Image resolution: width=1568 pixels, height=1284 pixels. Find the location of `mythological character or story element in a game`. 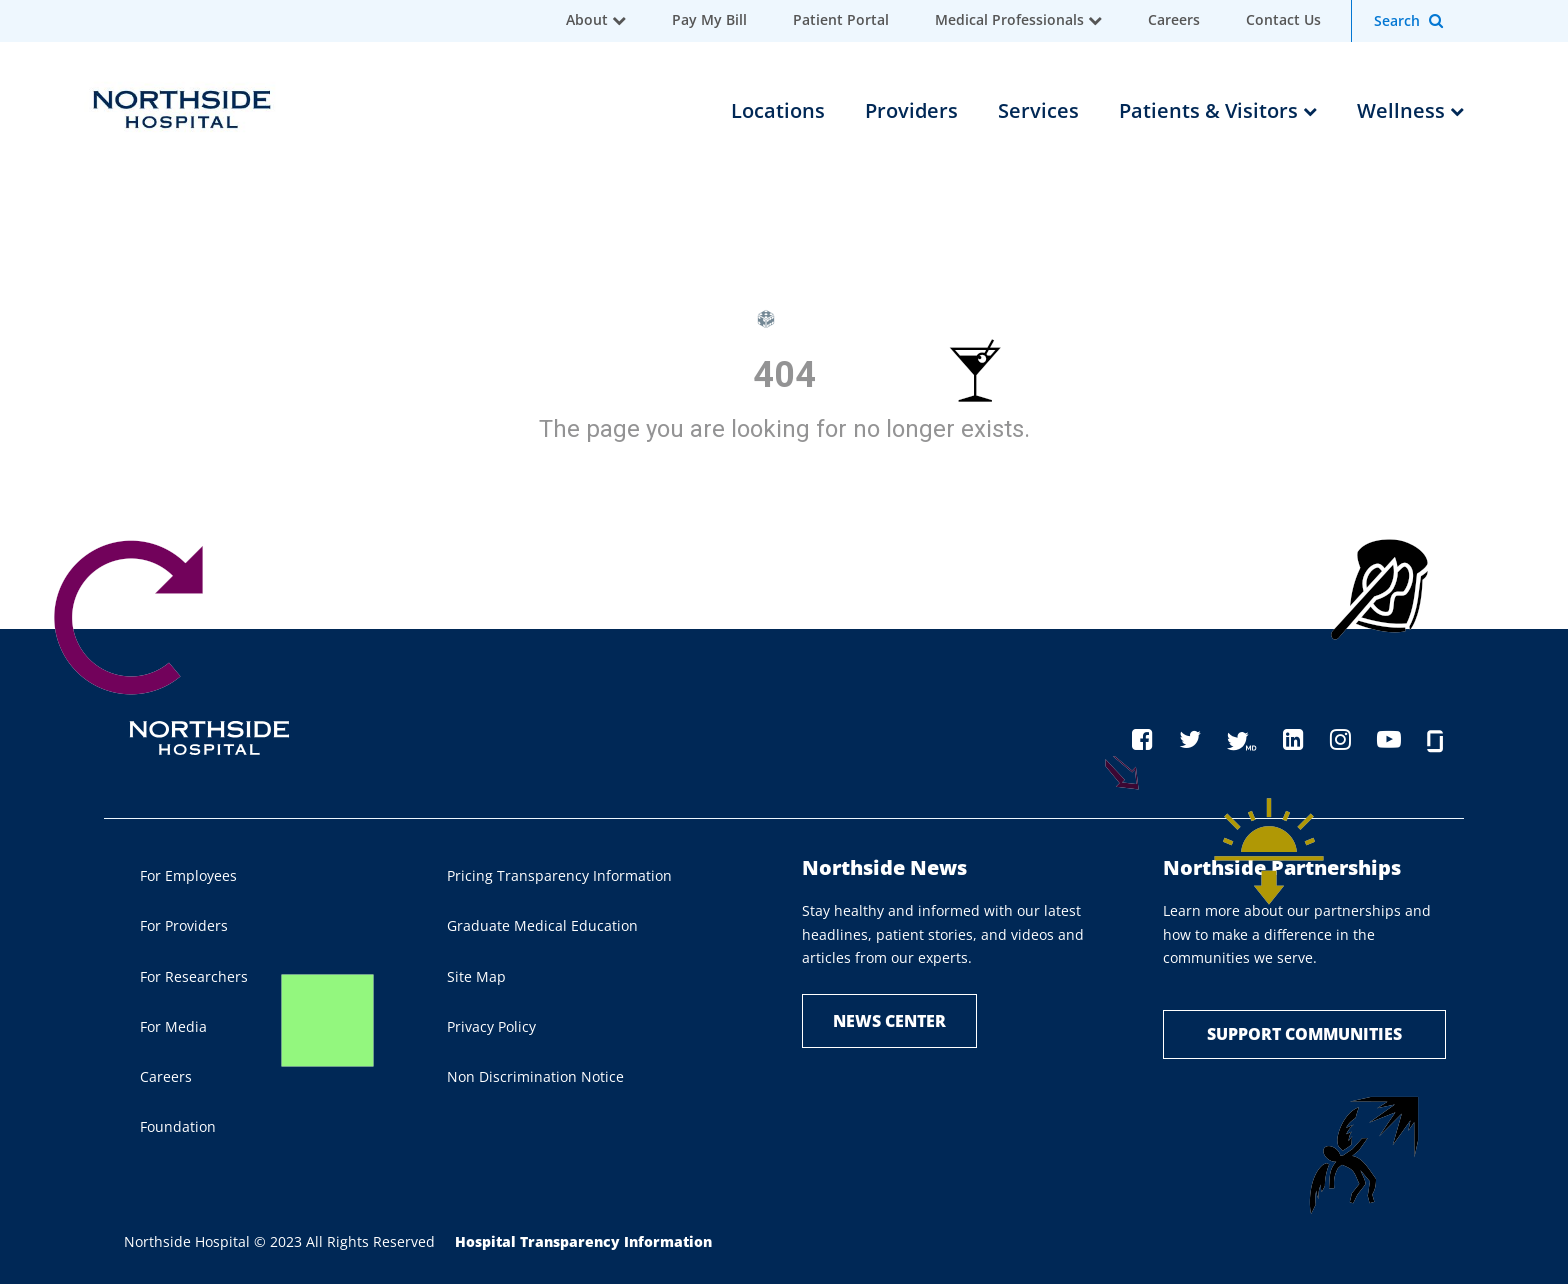

mythological character or story element in a game is located at coordinates (1359, 1155).